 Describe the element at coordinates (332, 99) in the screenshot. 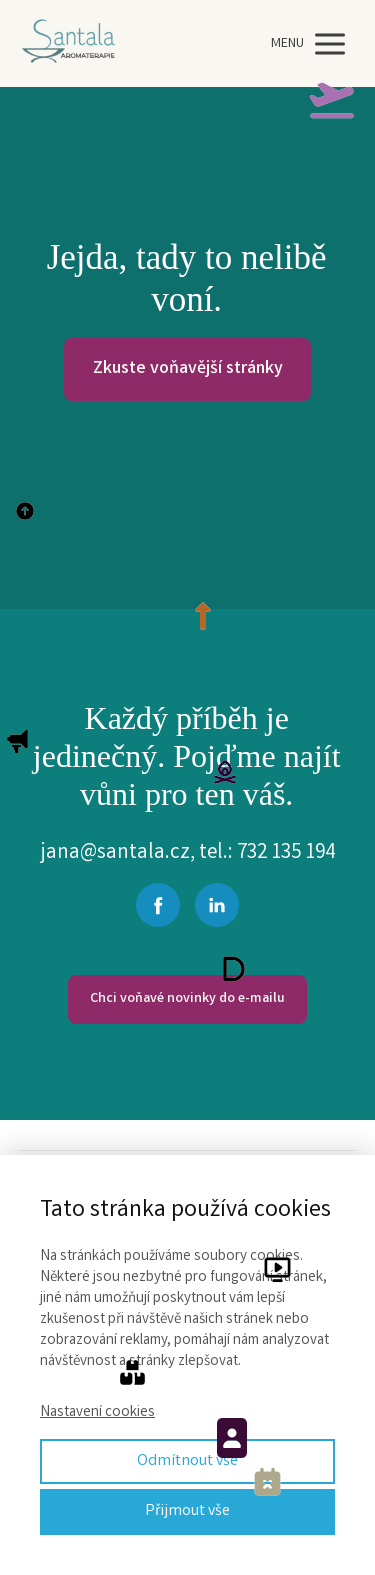

I see `view departing flights` at that location.